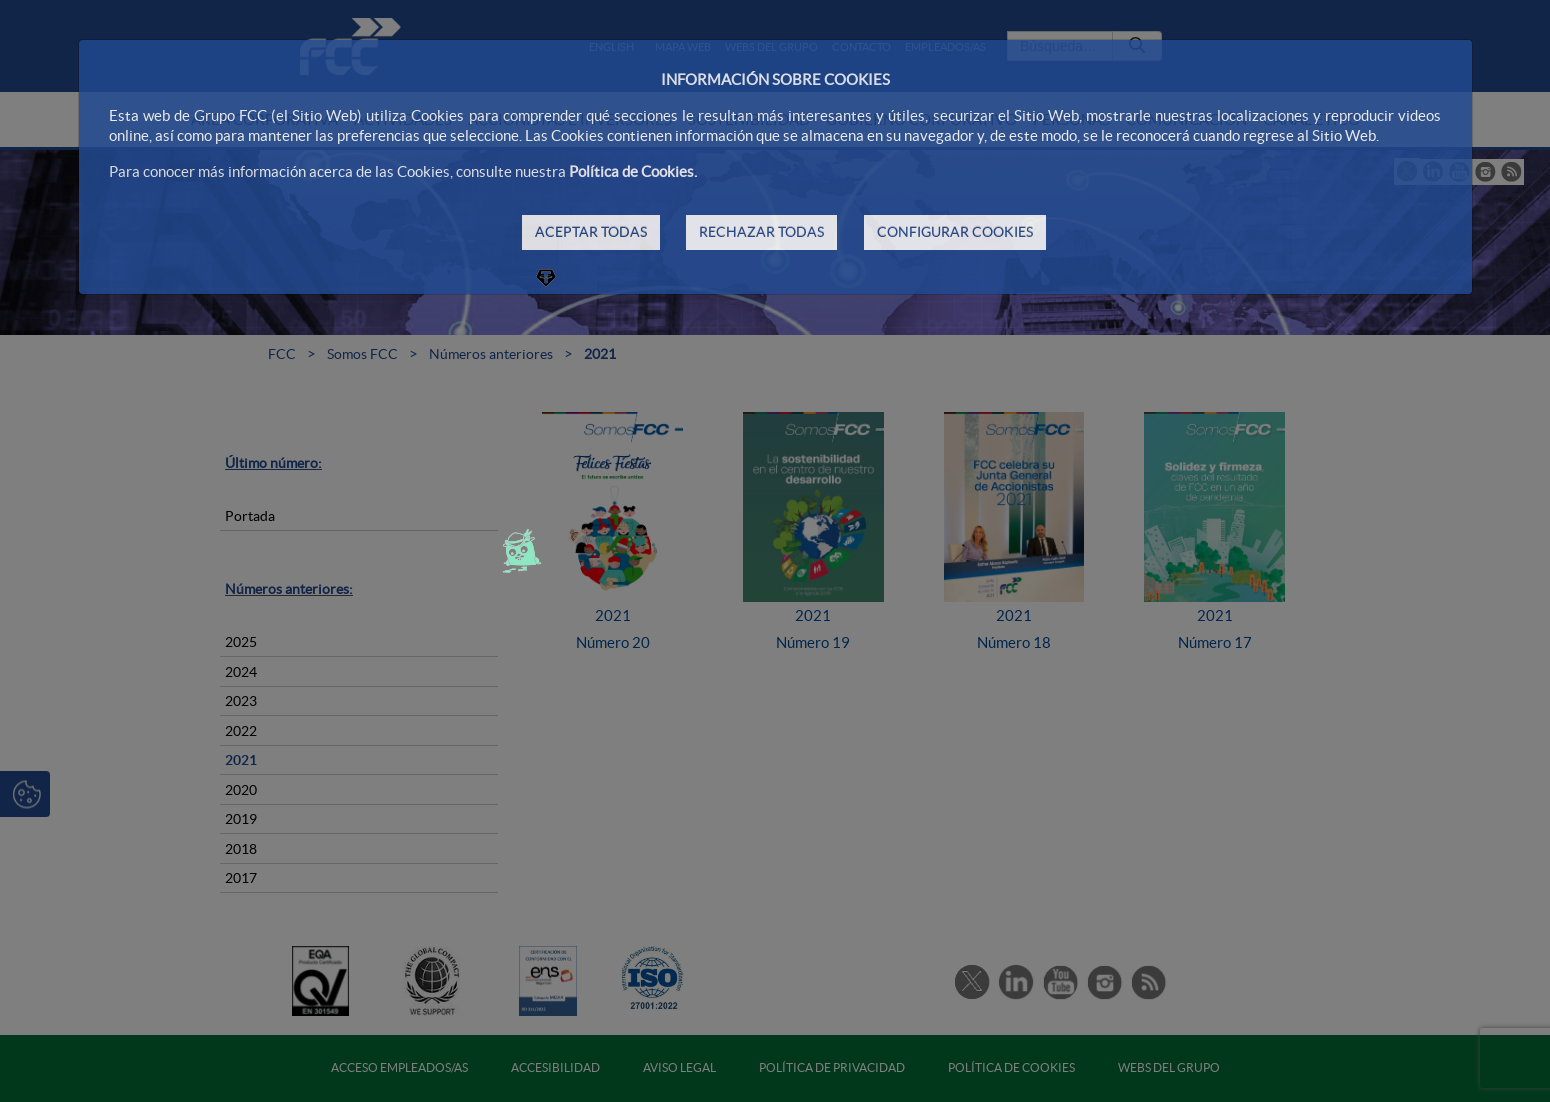  I want to click on tether (USDT) cryptocurrency logo, so click(546, 278).